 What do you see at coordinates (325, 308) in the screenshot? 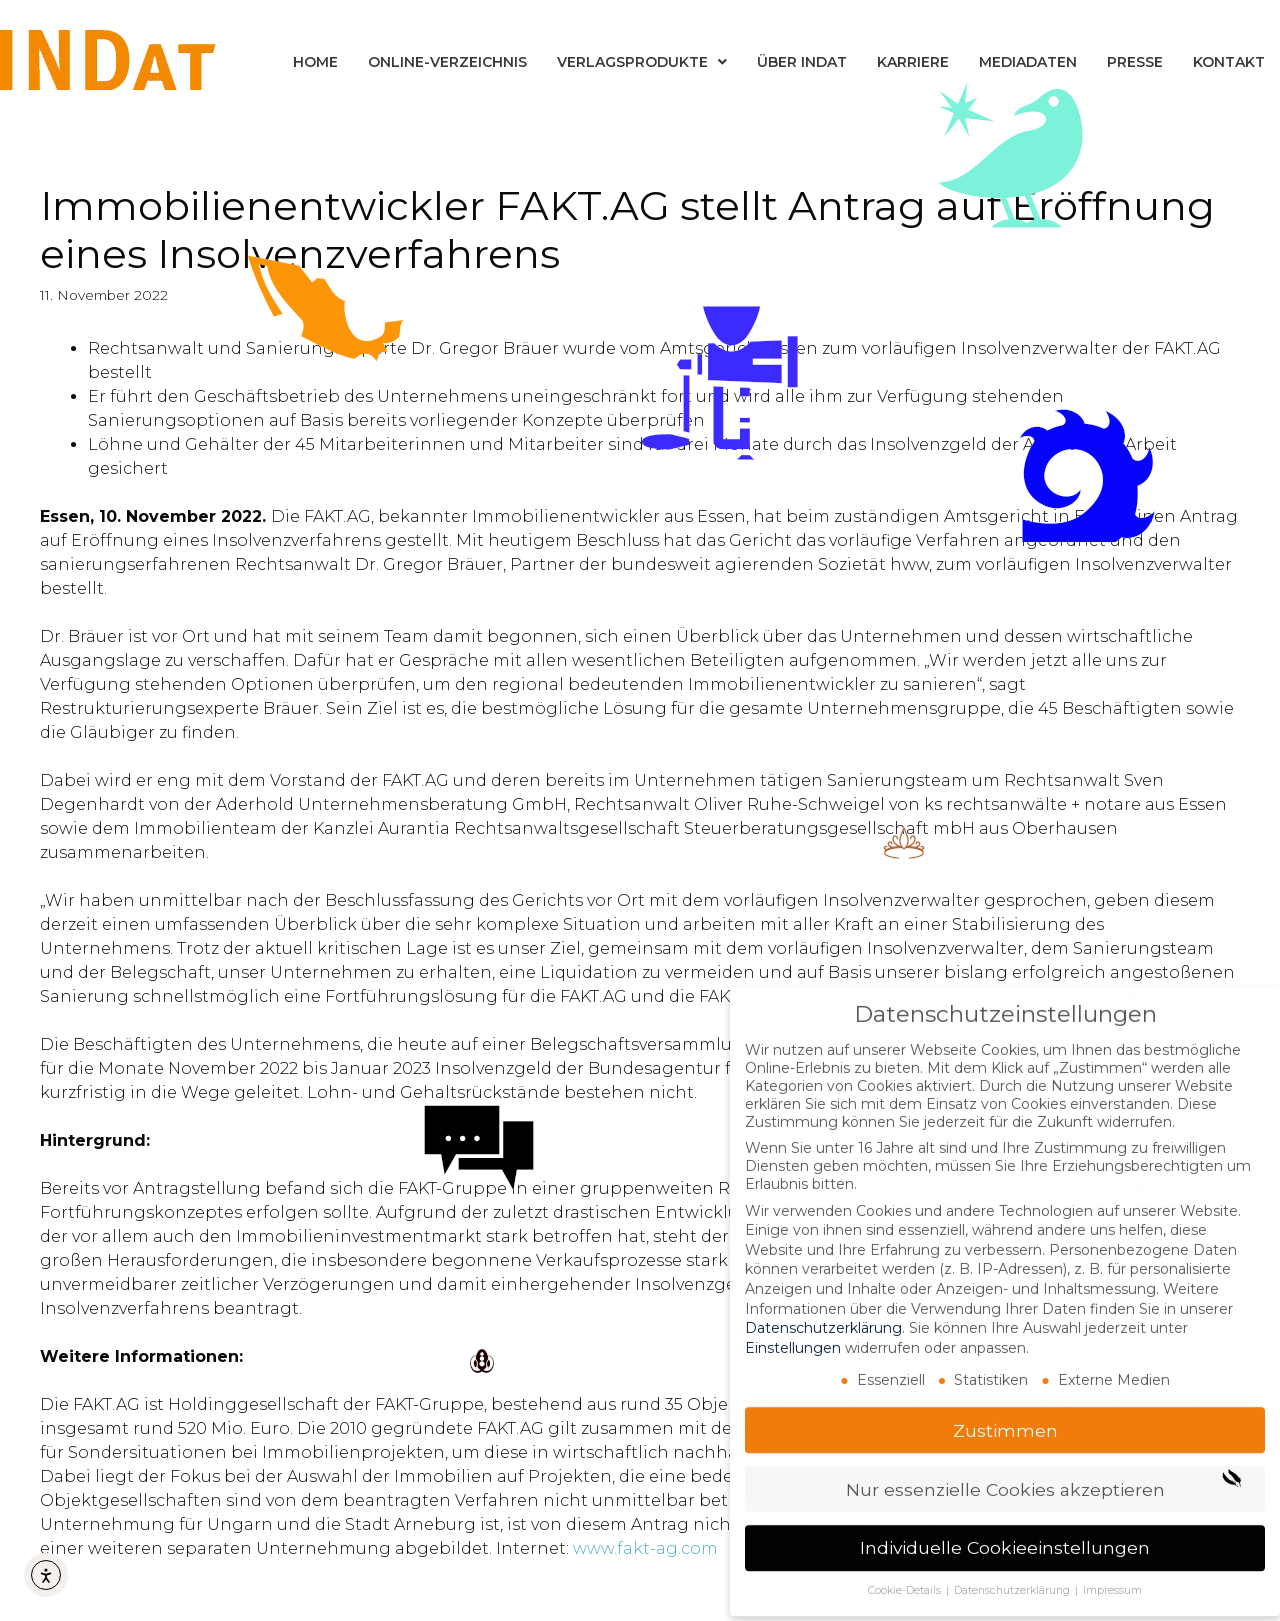
I see `select Mexico as your country or region` at bounding box center [325, 308].